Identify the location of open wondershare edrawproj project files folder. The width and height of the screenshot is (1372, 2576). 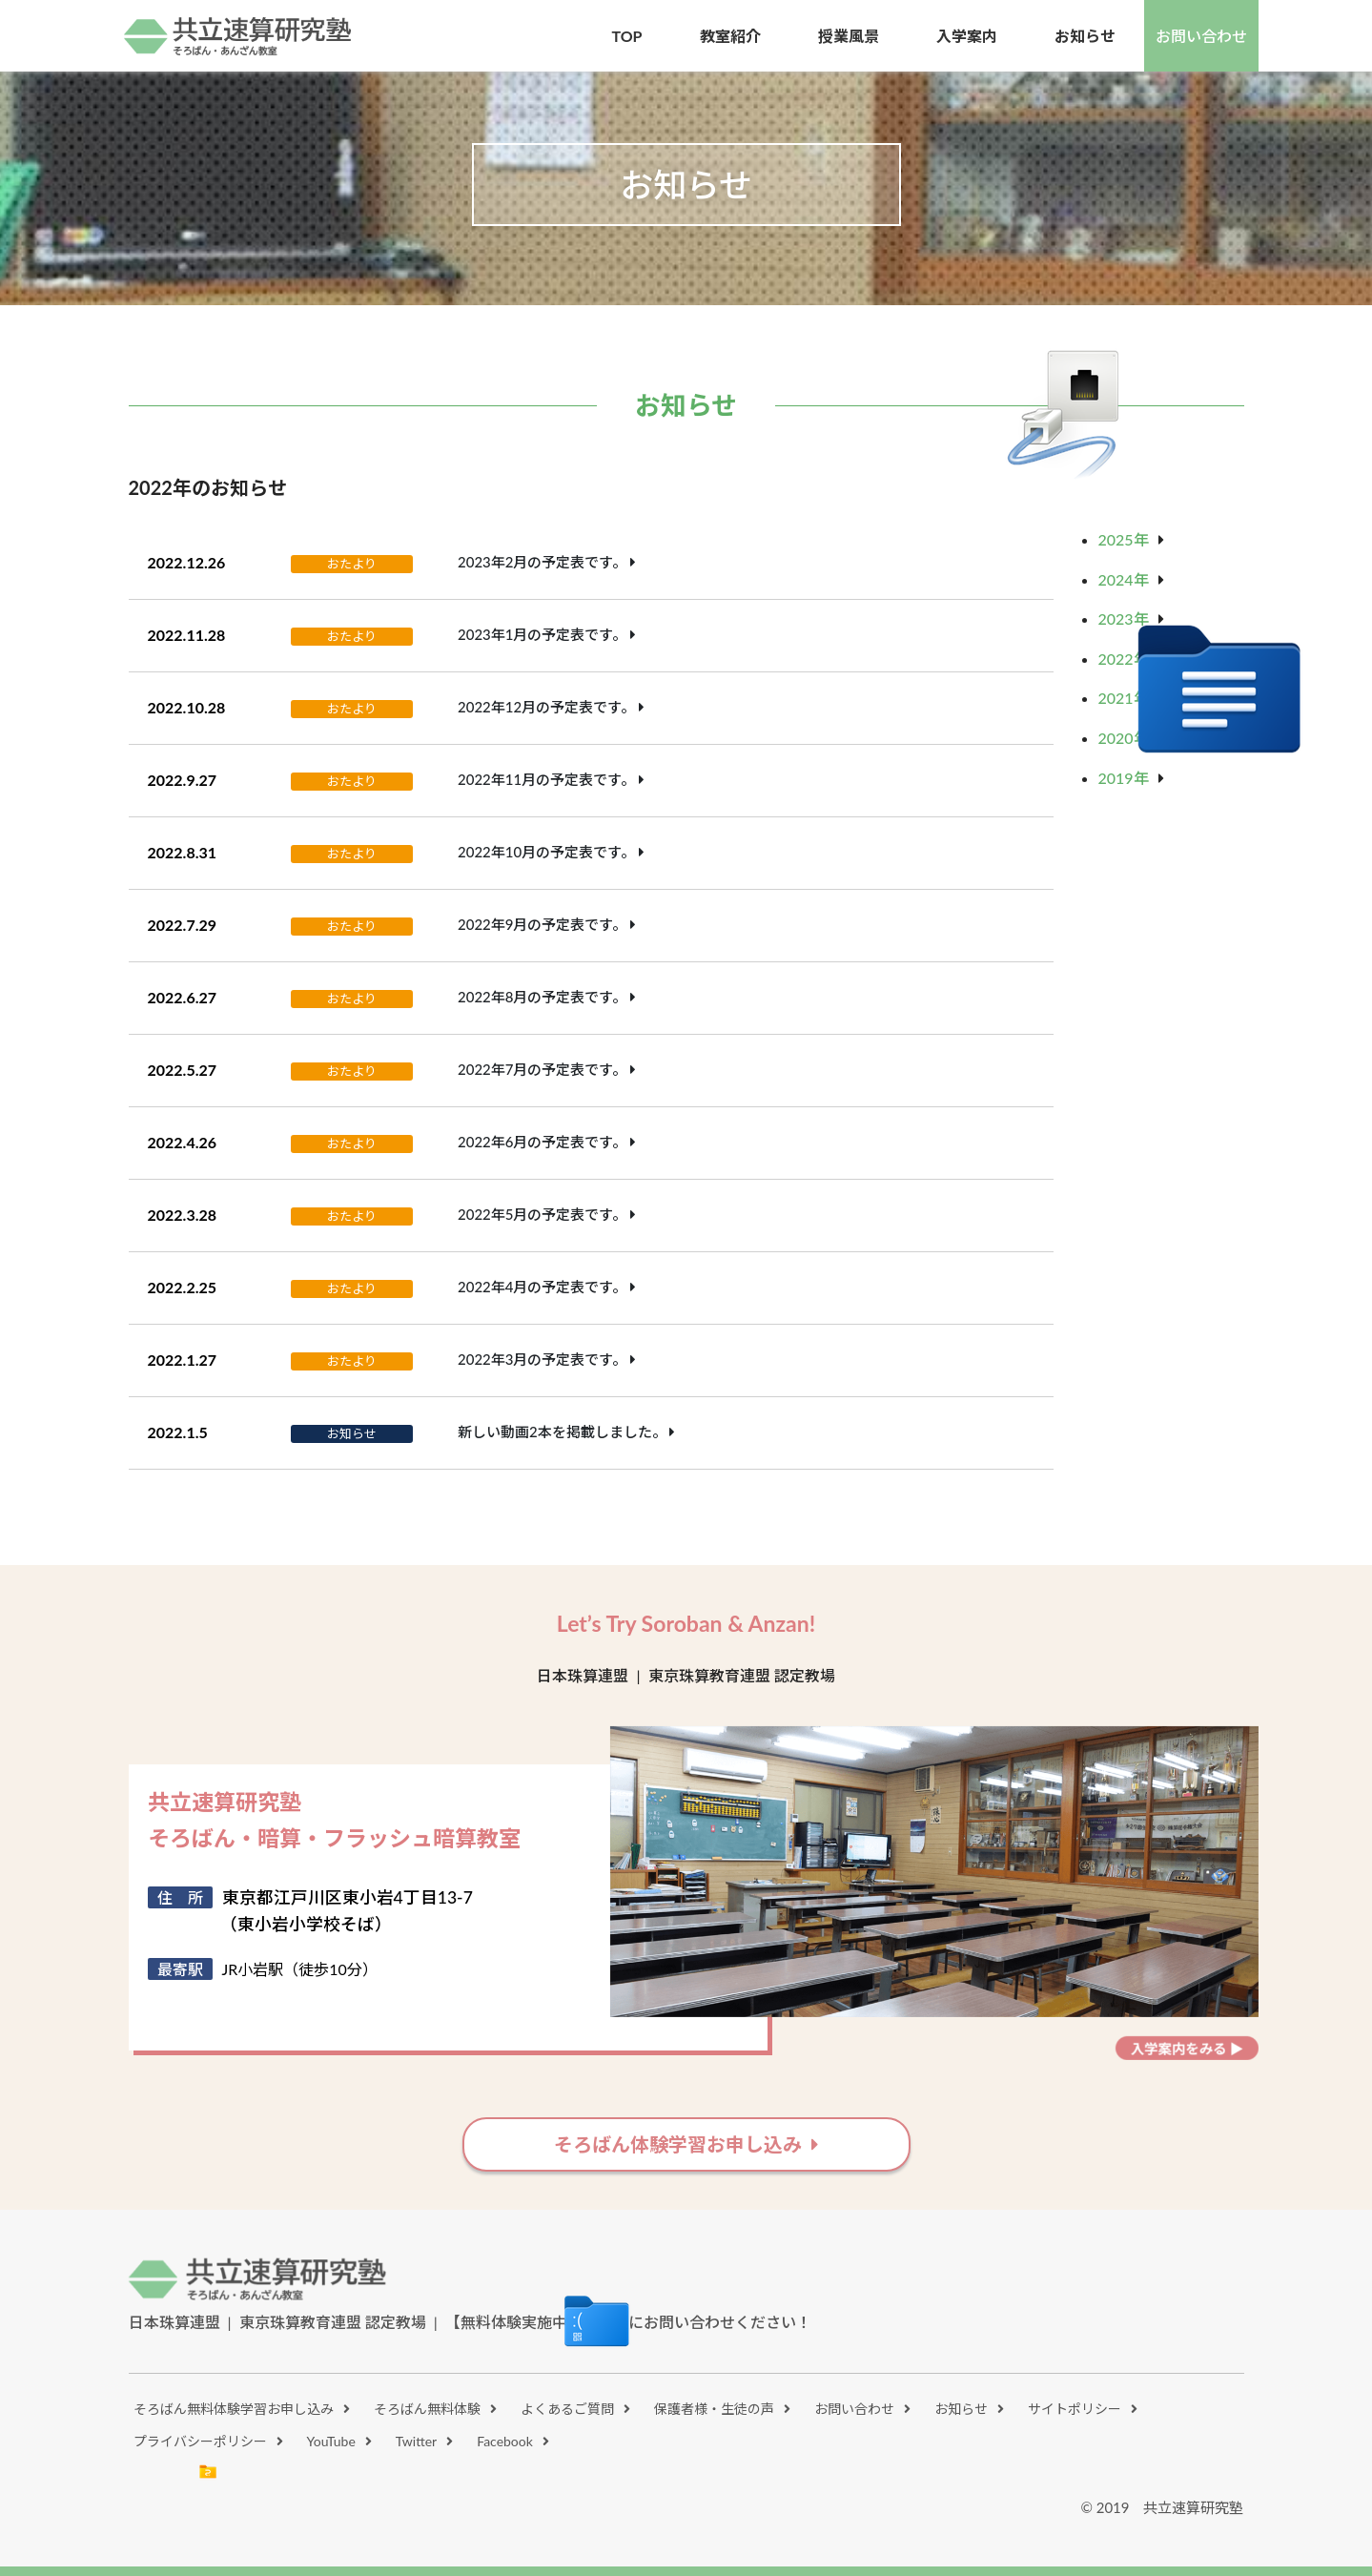
(208, 2472).